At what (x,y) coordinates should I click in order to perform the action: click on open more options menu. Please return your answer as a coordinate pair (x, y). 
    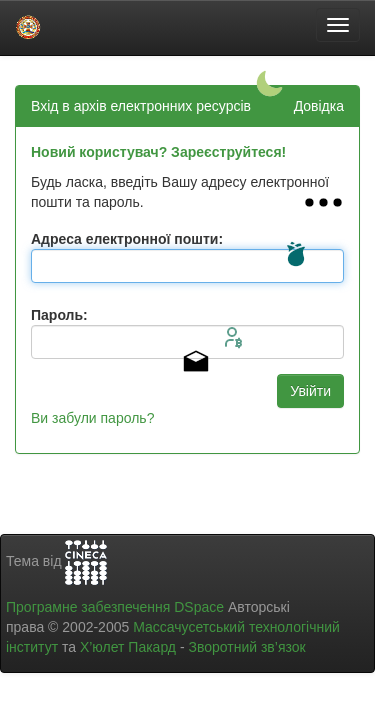
    Looking at the image, I should click on (323, 202).